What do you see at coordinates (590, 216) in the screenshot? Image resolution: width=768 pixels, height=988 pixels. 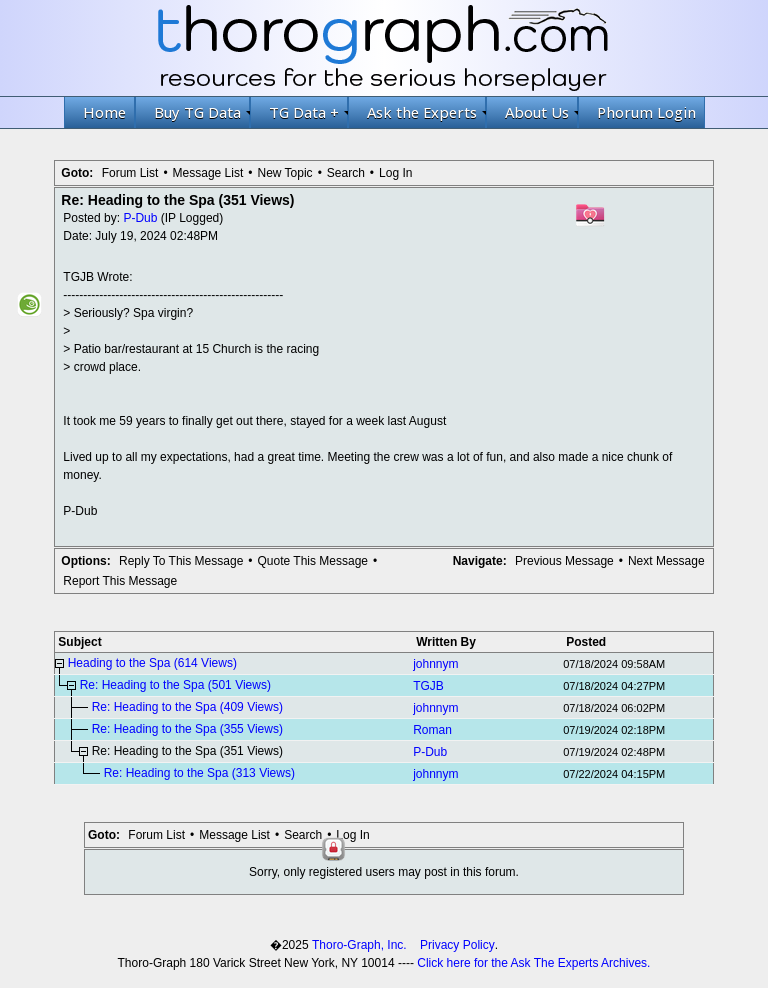 I see `open pokémon love ball themed folder` at bounding box center [590, 216].